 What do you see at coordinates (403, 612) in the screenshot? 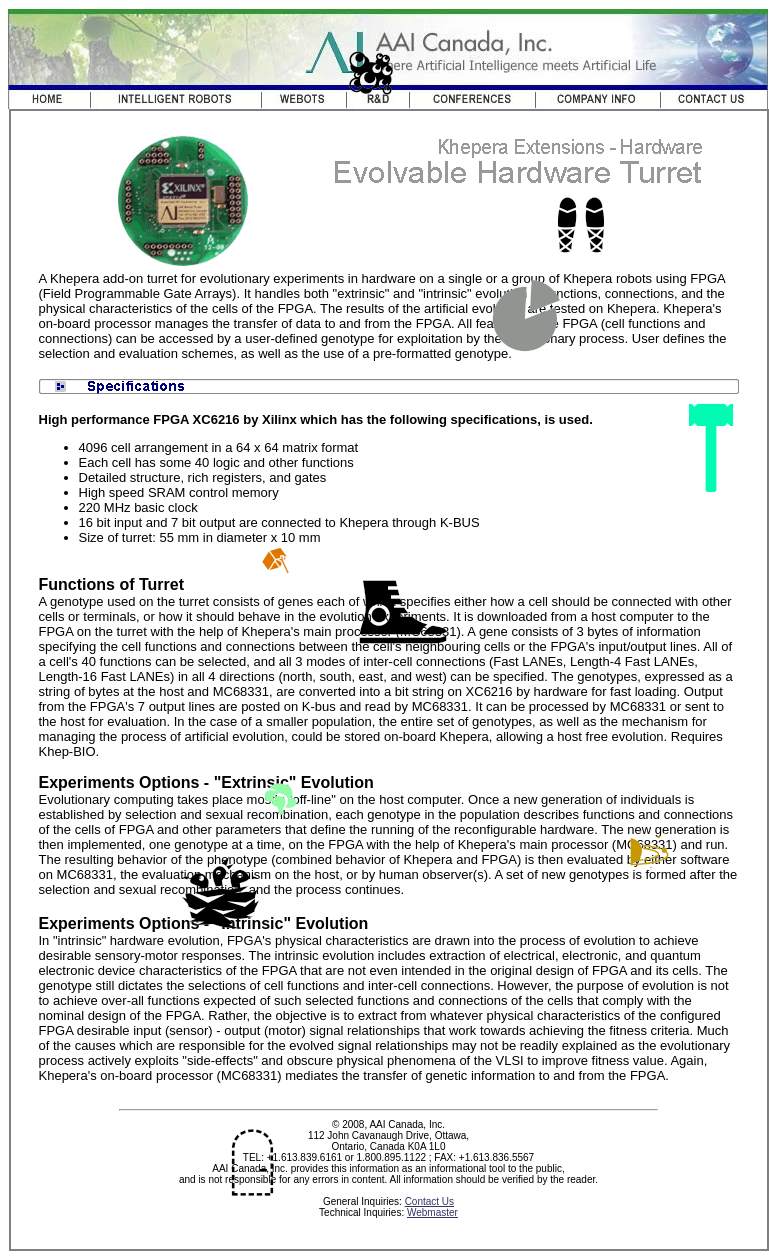
I see `browse footwear or shoe products` at bounding box center [403, 612].